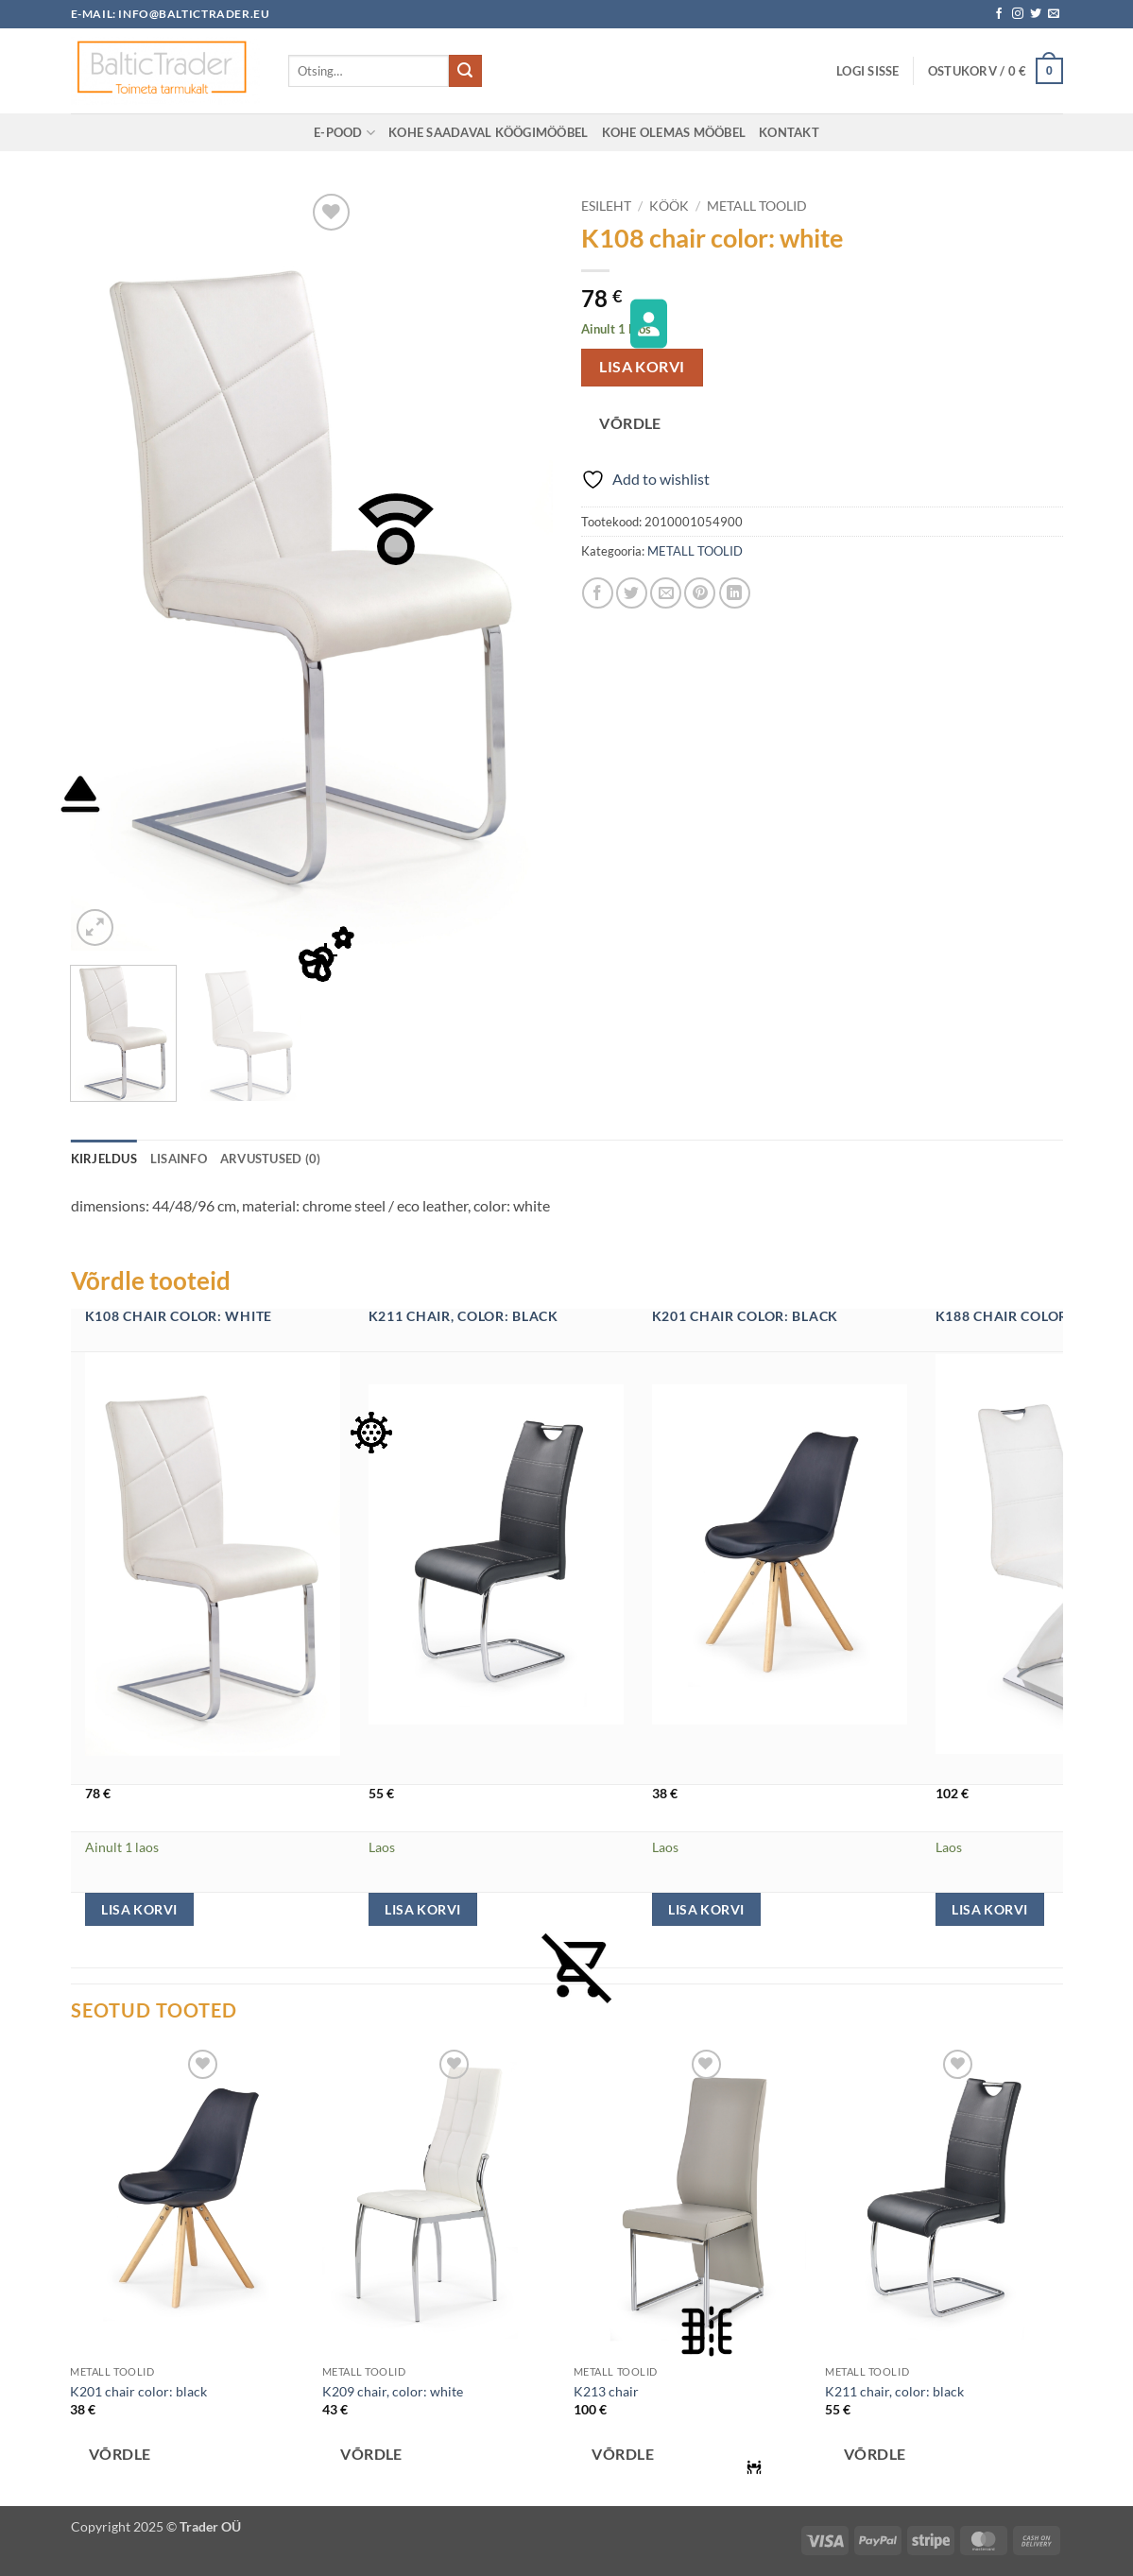 Image resolution: width=1133 pixels, height=2576 pixels. Describe the element at coordinates (396, 527) in the screenshot. I see `calibrate your device's compass` at that location.